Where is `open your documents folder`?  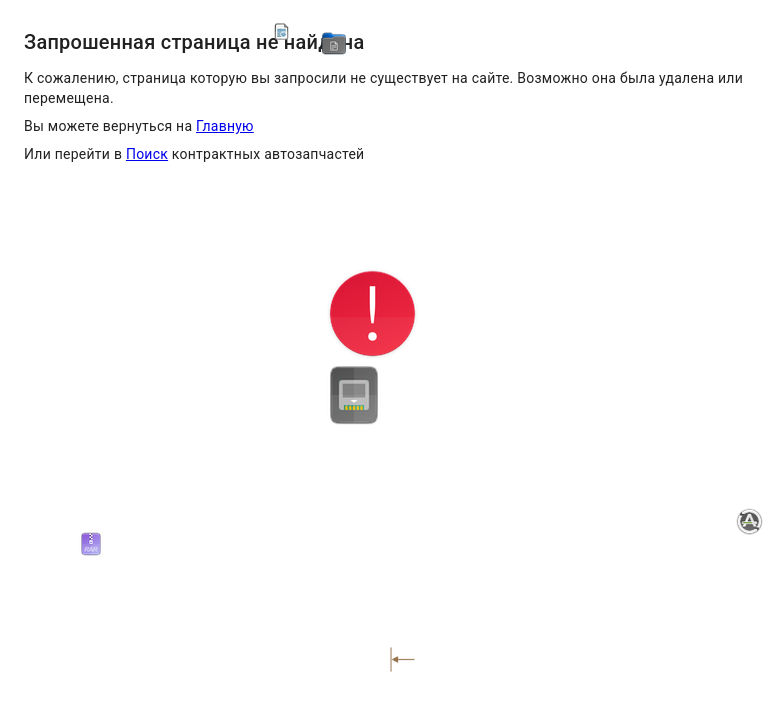
open your documents folder is located at coordinates (334, 43).